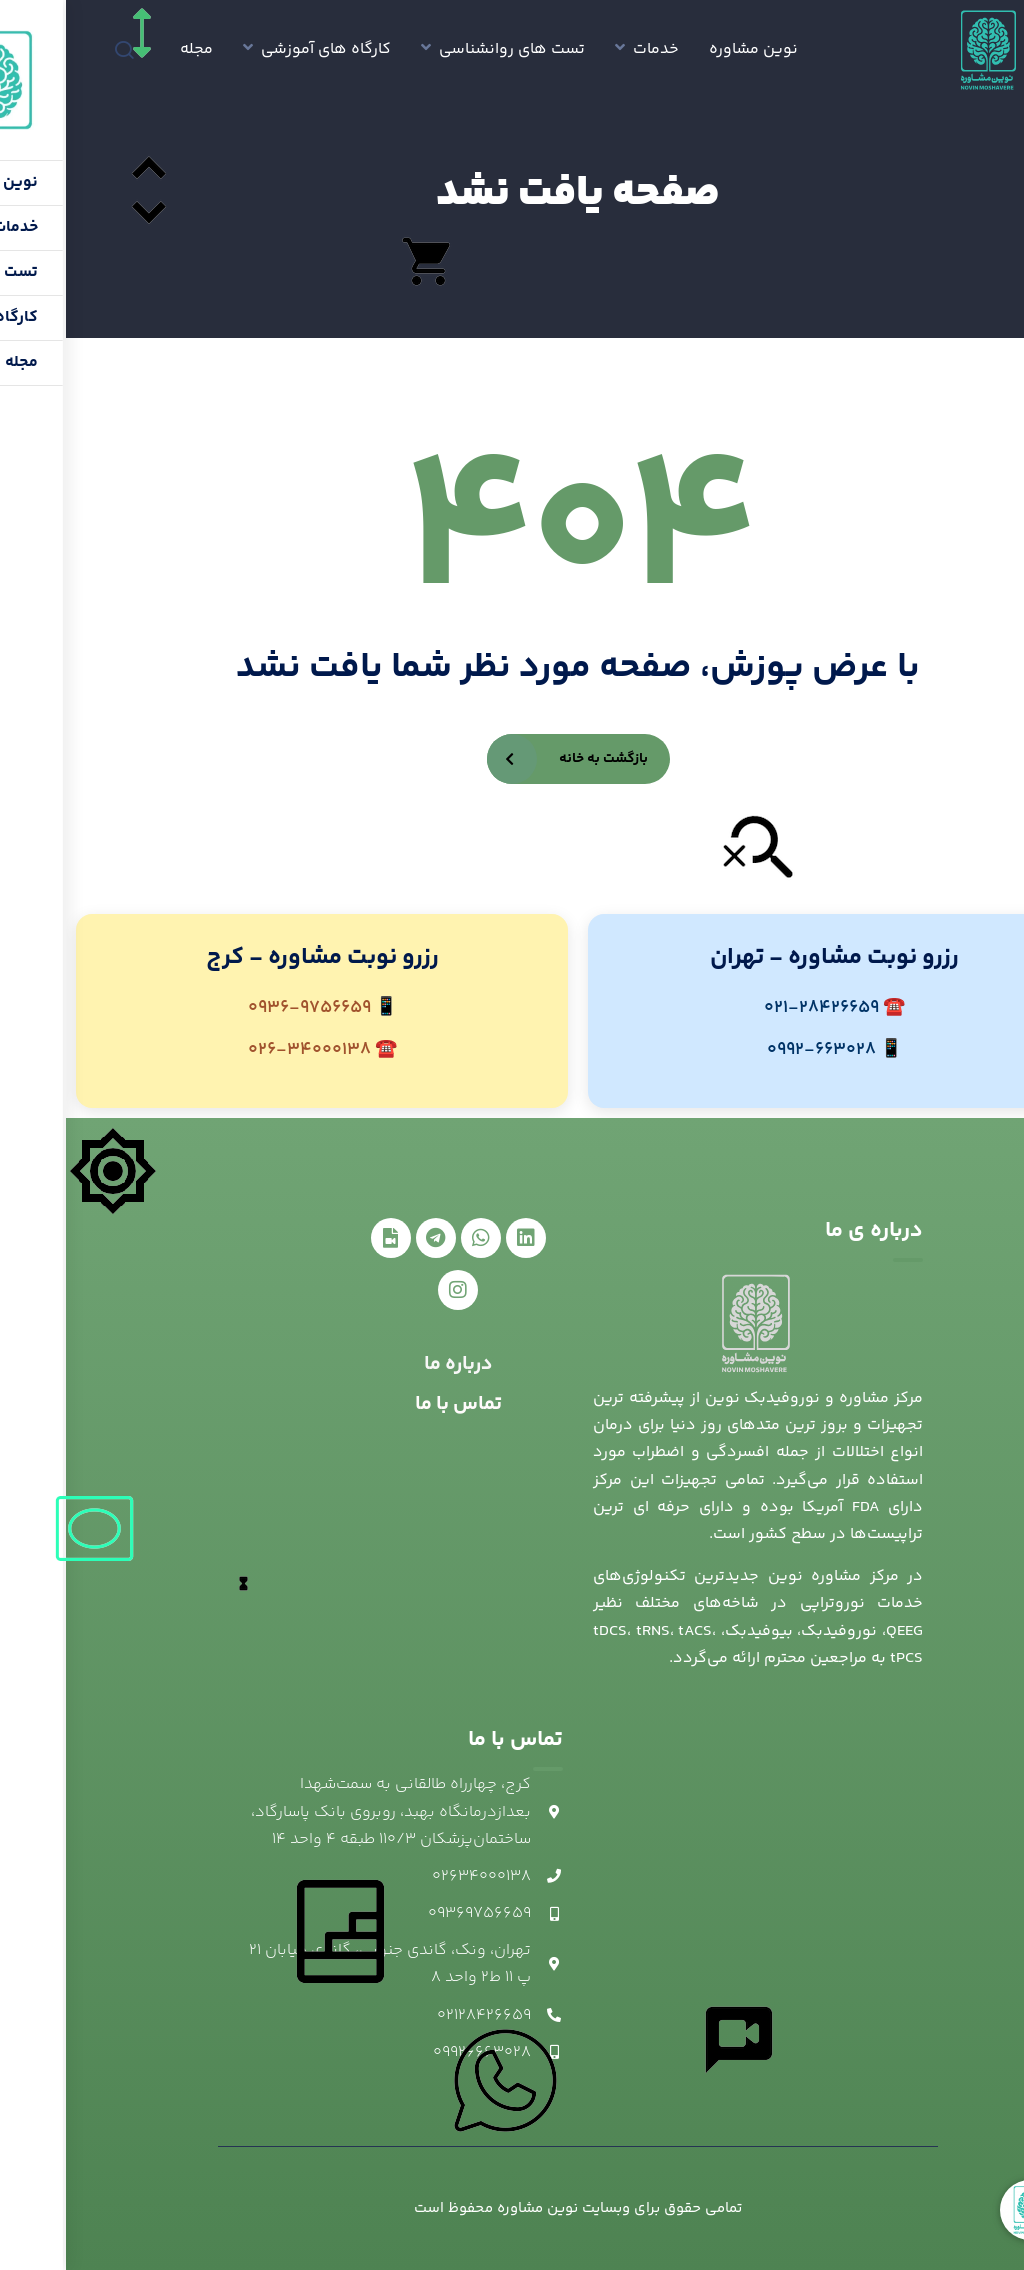 The image size is (1024, 2270). Describe the element at coordinates (428, 261) in the screenshot. I see `view your shopping cart` at that location.